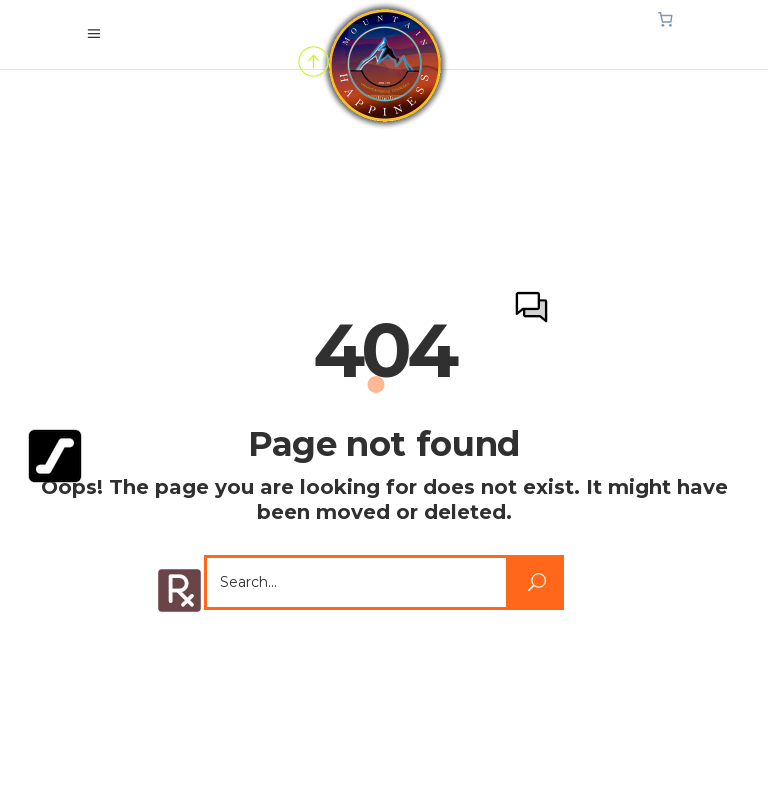 This screenshot has height=790, width=768. I want to click on open your messages or conversations, so click(531, 306).